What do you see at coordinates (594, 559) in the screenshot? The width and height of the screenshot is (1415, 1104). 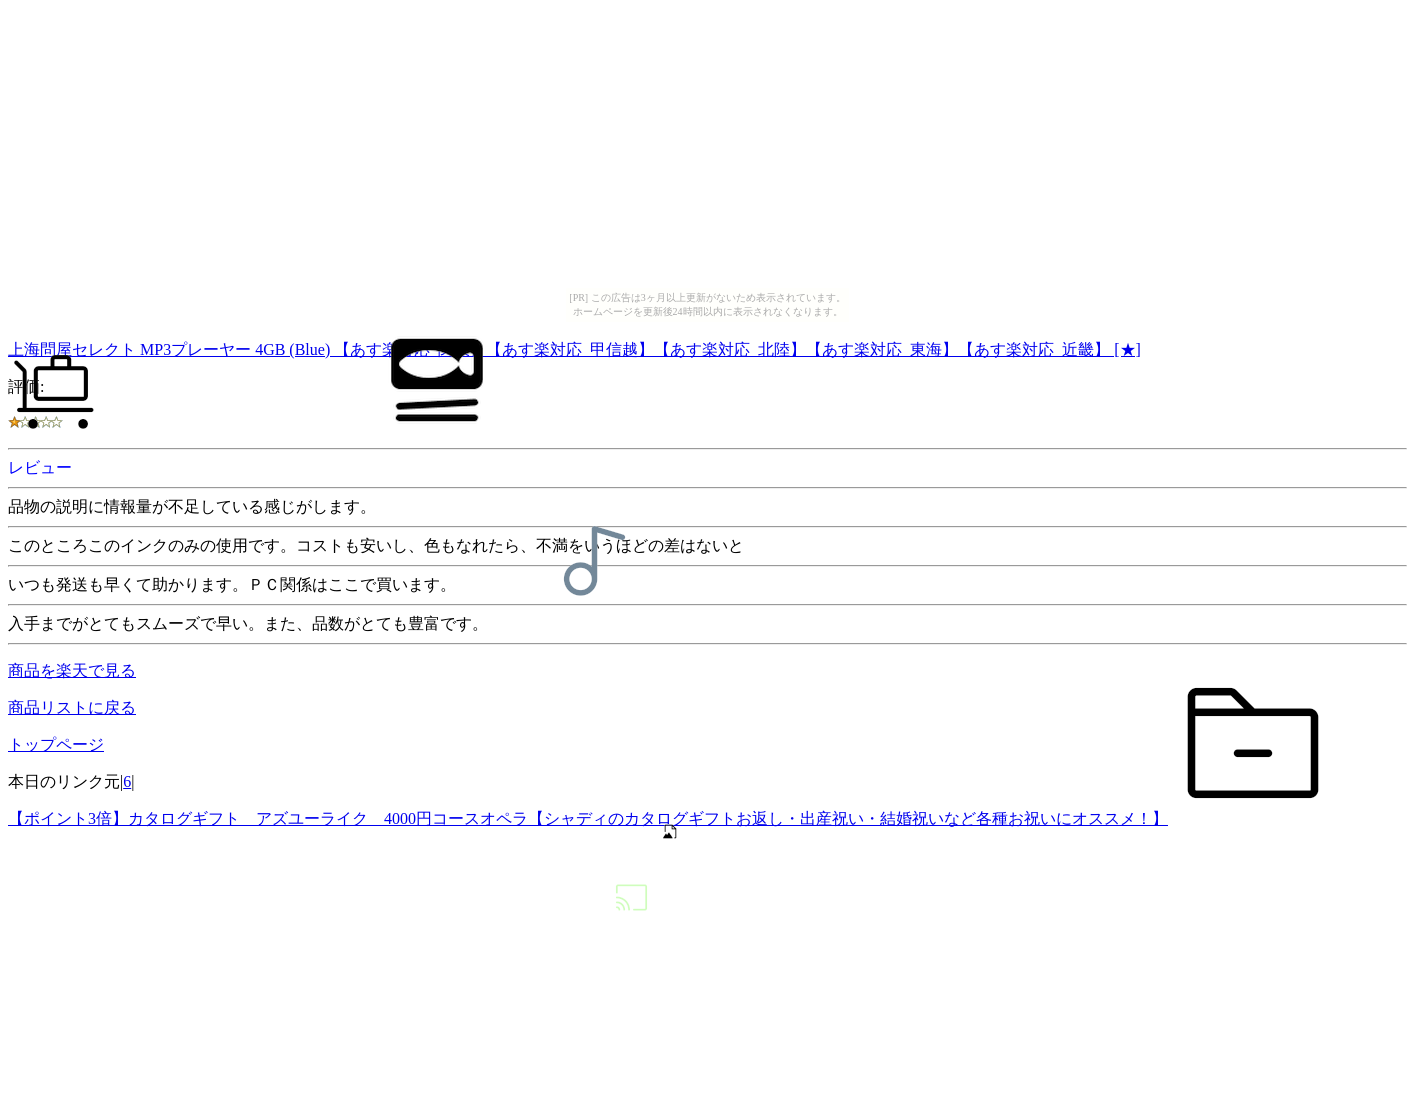 I see `access music or audio player` at bounding box center [594, 559].